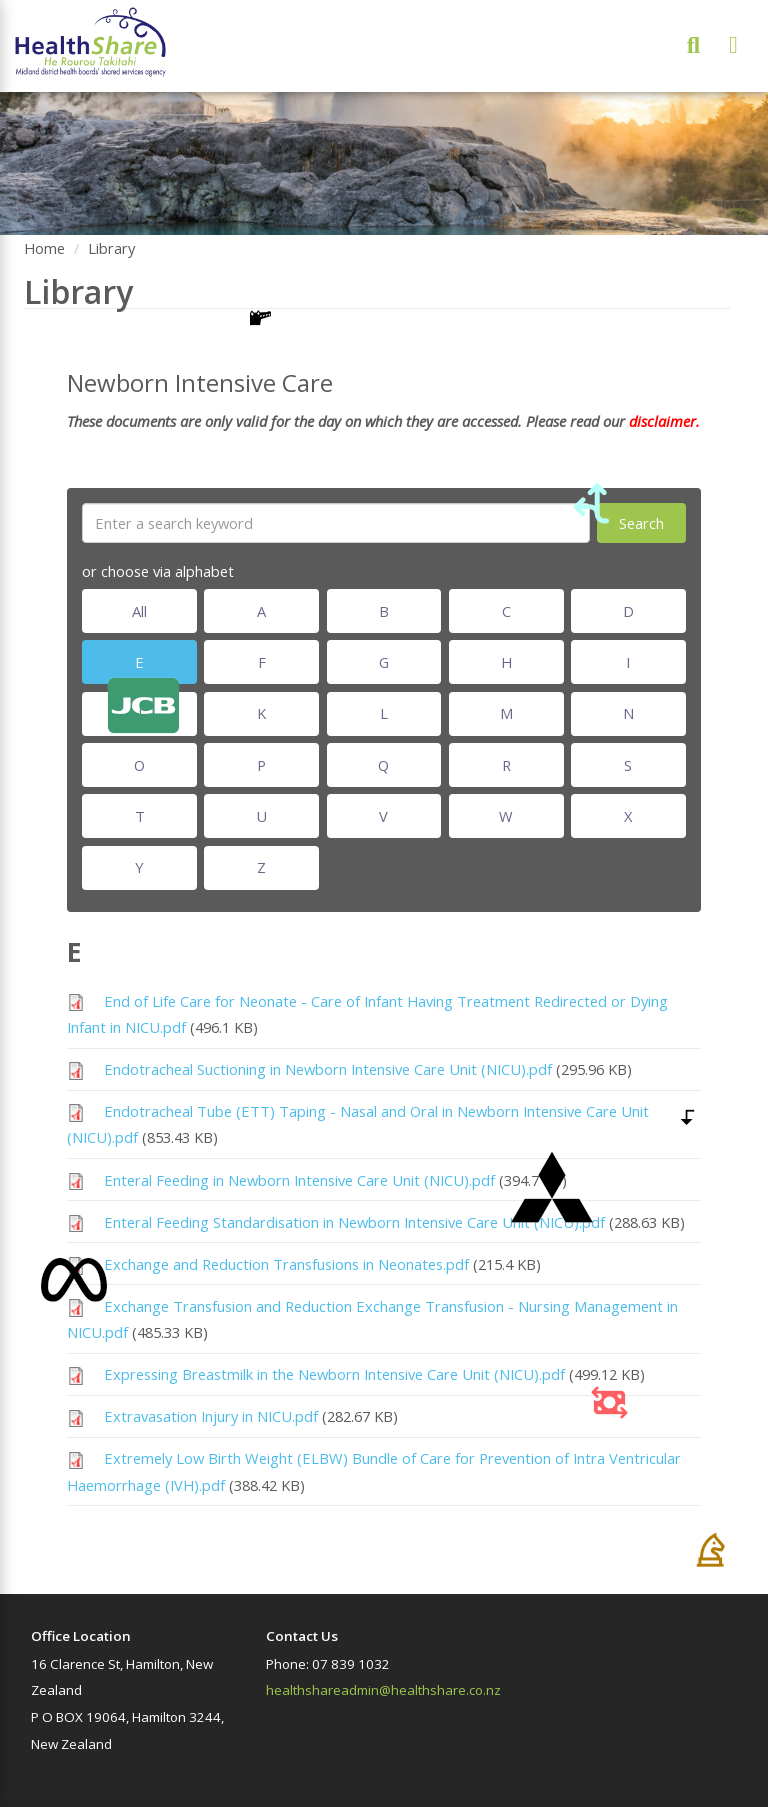 Image resolution: width=768 pixels, height=1807 pixels. I want to click on Mitsubishi brand logo, so click(552, 1187).